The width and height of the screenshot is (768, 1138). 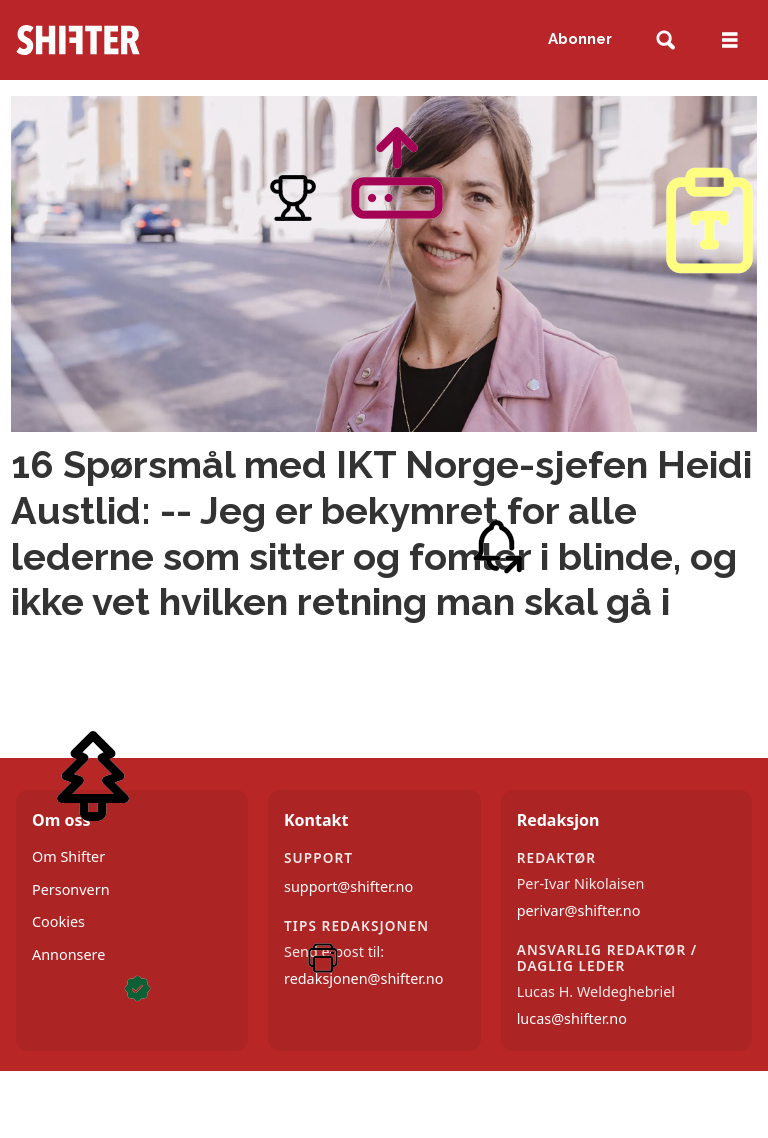 I want to click on share notification settings, so click(x=496, y=545).